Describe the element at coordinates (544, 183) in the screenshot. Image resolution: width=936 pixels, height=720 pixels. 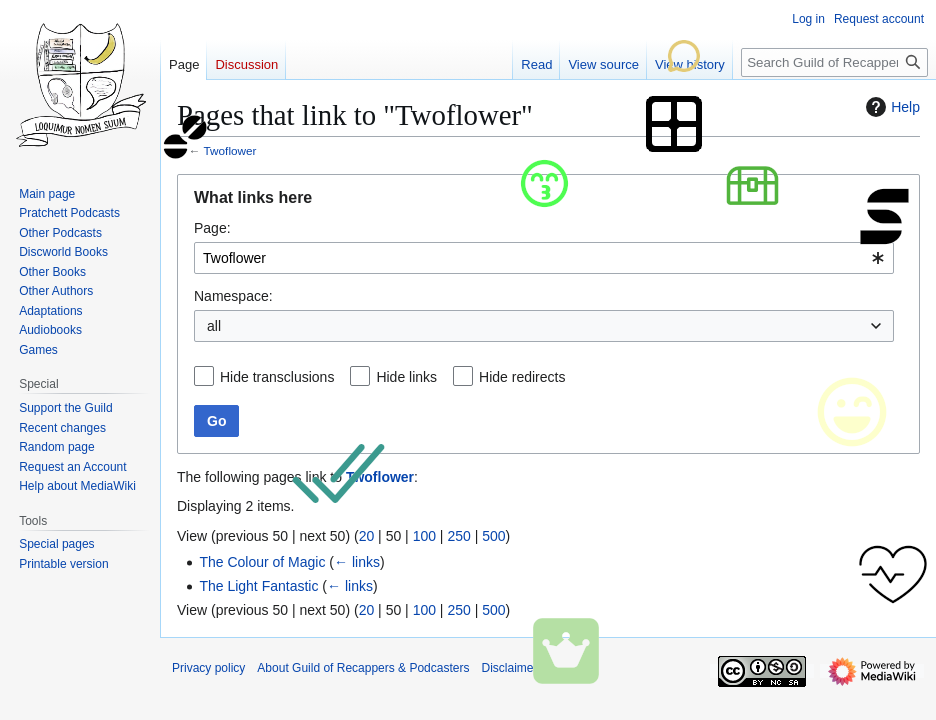
I see `react with a kiss or affection` at that location.